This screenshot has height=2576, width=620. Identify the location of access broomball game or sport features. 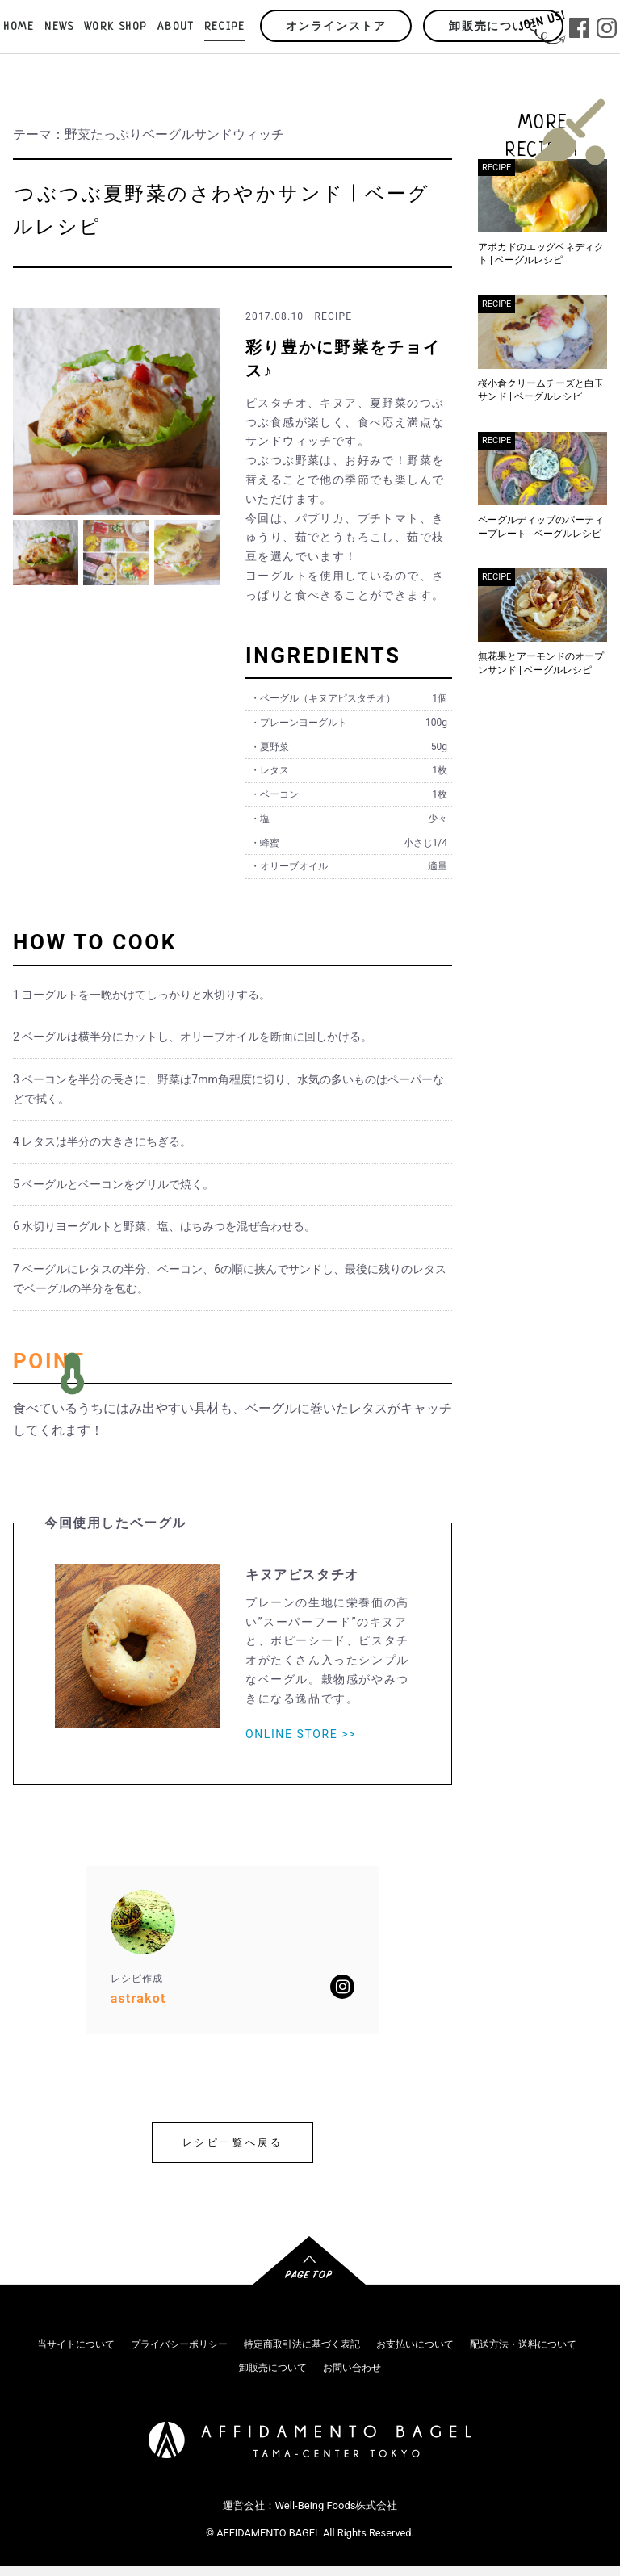
(570, 130).